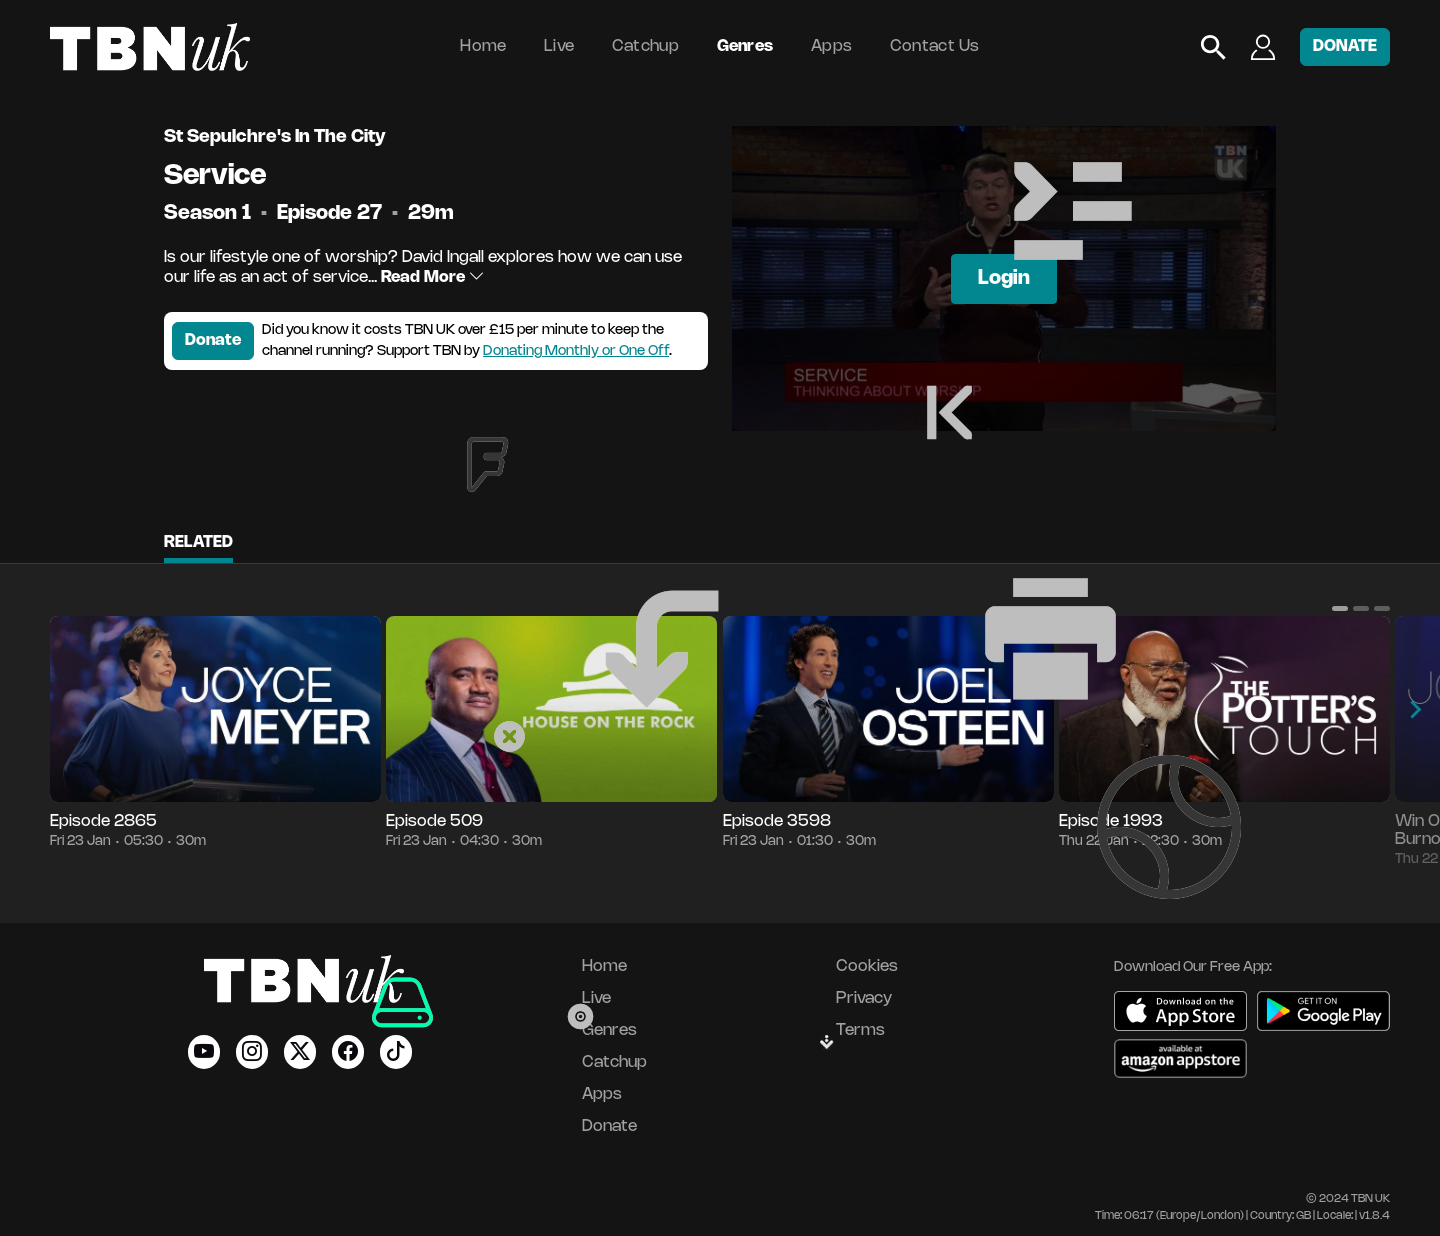 This screenshot has width=1440, height=1236. Describe the element at coordinates (509, 736) in the screenshot. I see `delete selected item` at that location.